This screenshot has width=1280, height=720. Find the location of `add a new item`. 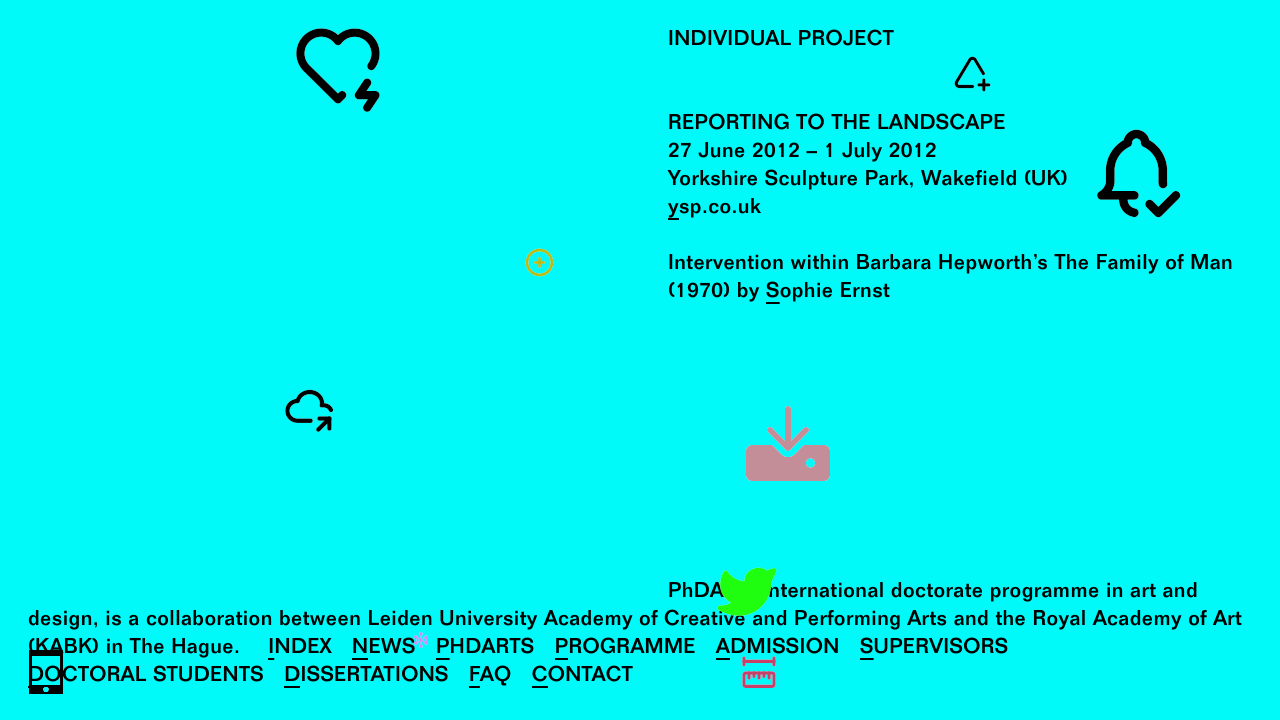

add a new item is located at coordinates (539, 262).